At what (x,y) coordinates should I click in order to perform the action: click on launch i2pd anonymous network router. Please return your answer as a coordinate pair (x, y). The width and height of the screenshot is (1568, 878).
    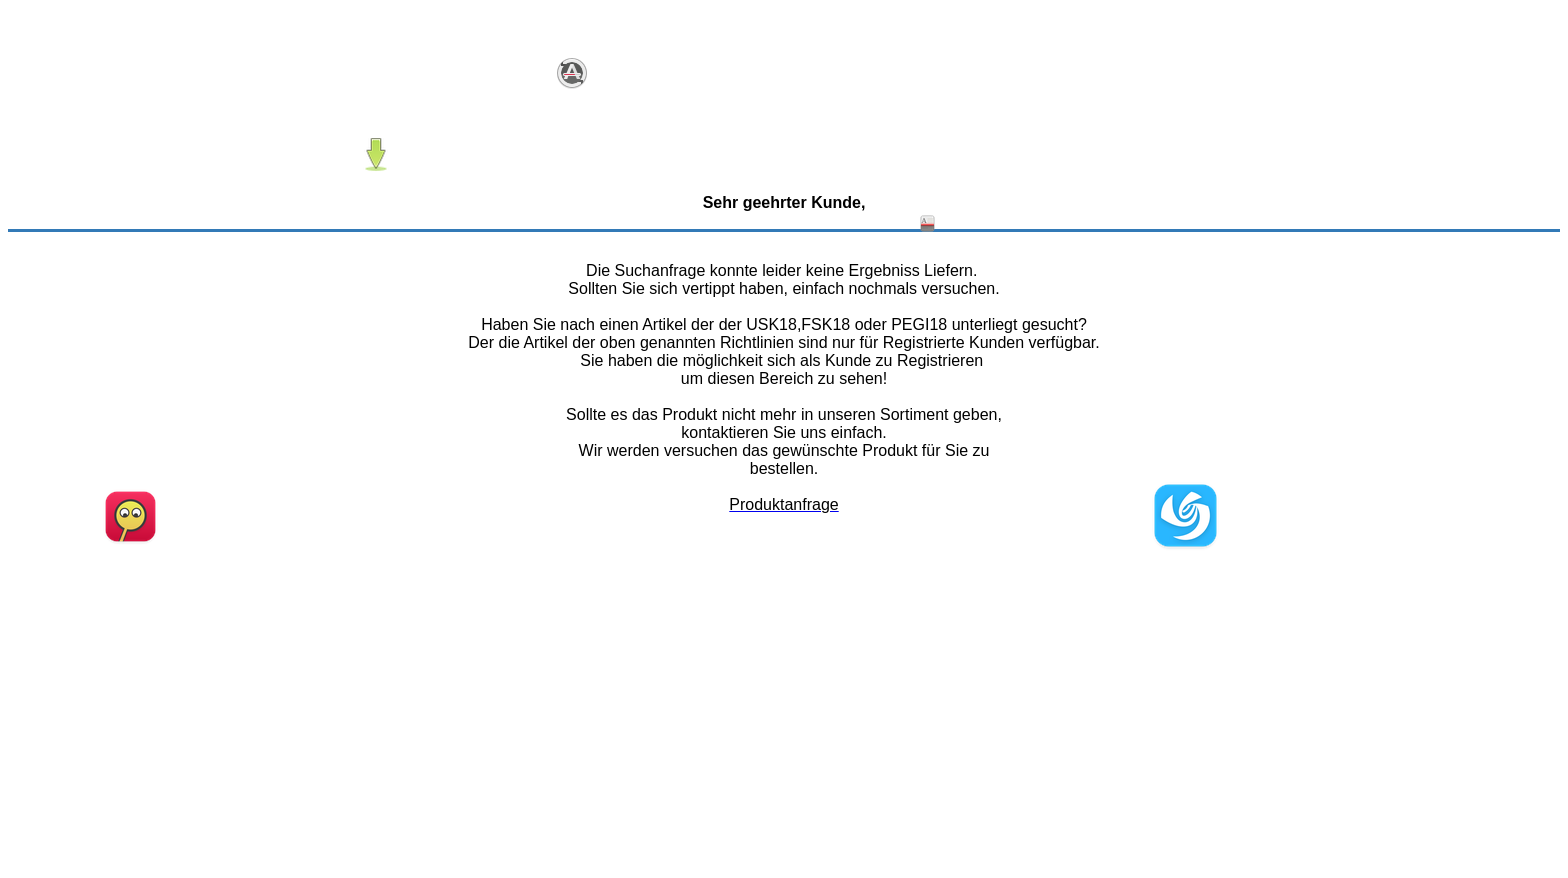
    Looking at the image, I should click on (130, 516).